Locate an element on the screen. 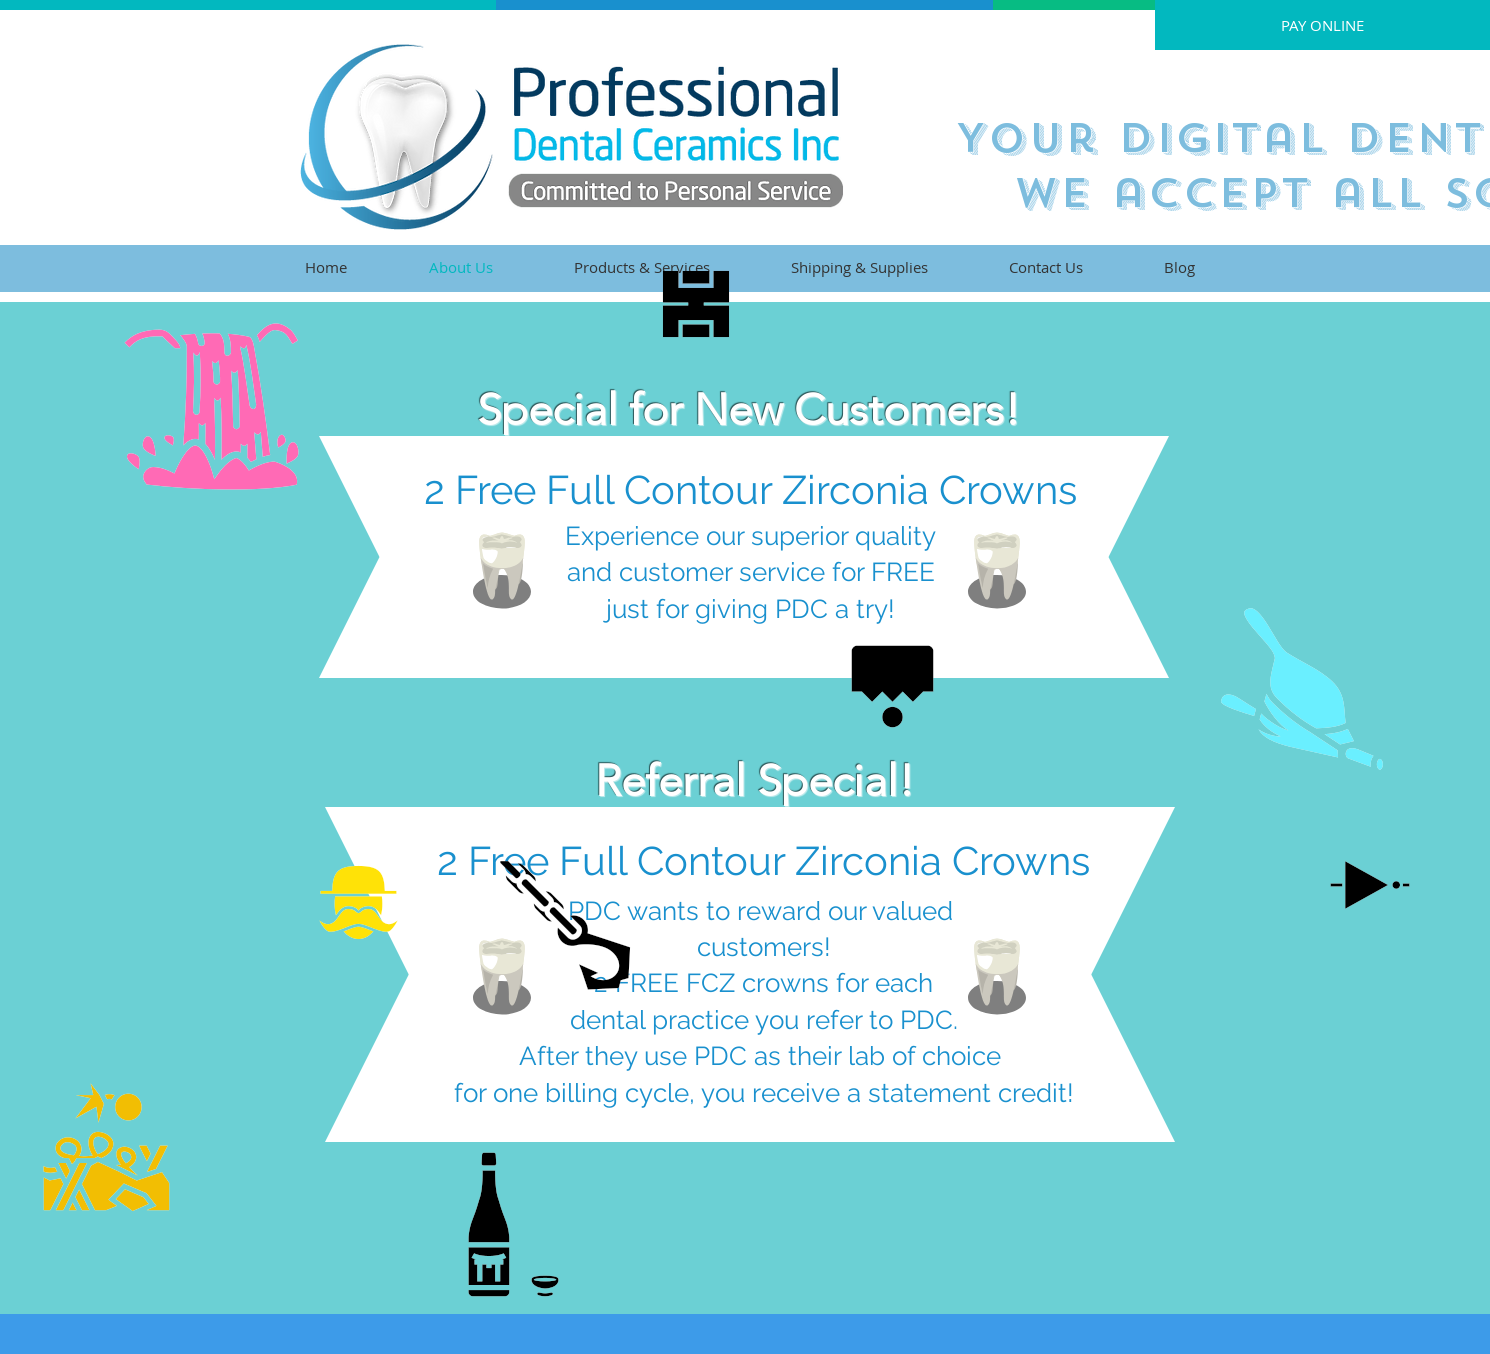 The height and width of the screenshot is (1354, 1490). select a gentleman or vintage character avatar is located at coordinates (358, 902).